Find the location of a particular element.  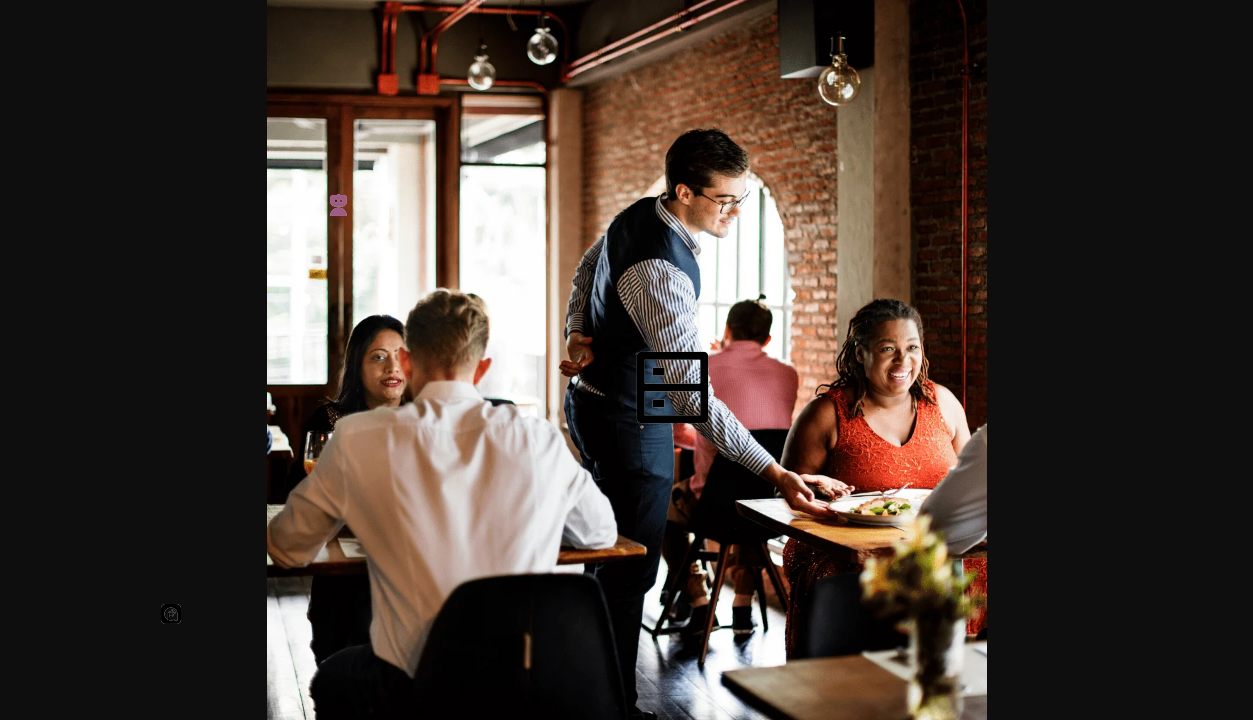

open Podcast Addict app is located at coordinates (171, 614).